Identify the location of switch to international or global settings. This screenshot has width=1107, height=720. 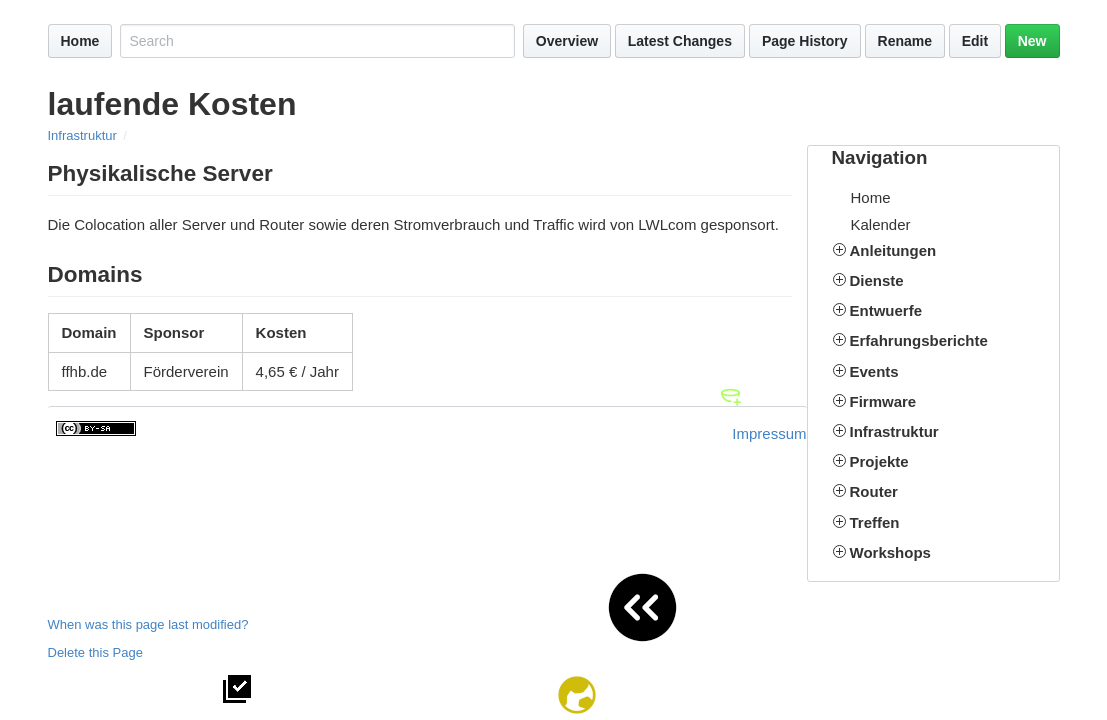
(577, 695).